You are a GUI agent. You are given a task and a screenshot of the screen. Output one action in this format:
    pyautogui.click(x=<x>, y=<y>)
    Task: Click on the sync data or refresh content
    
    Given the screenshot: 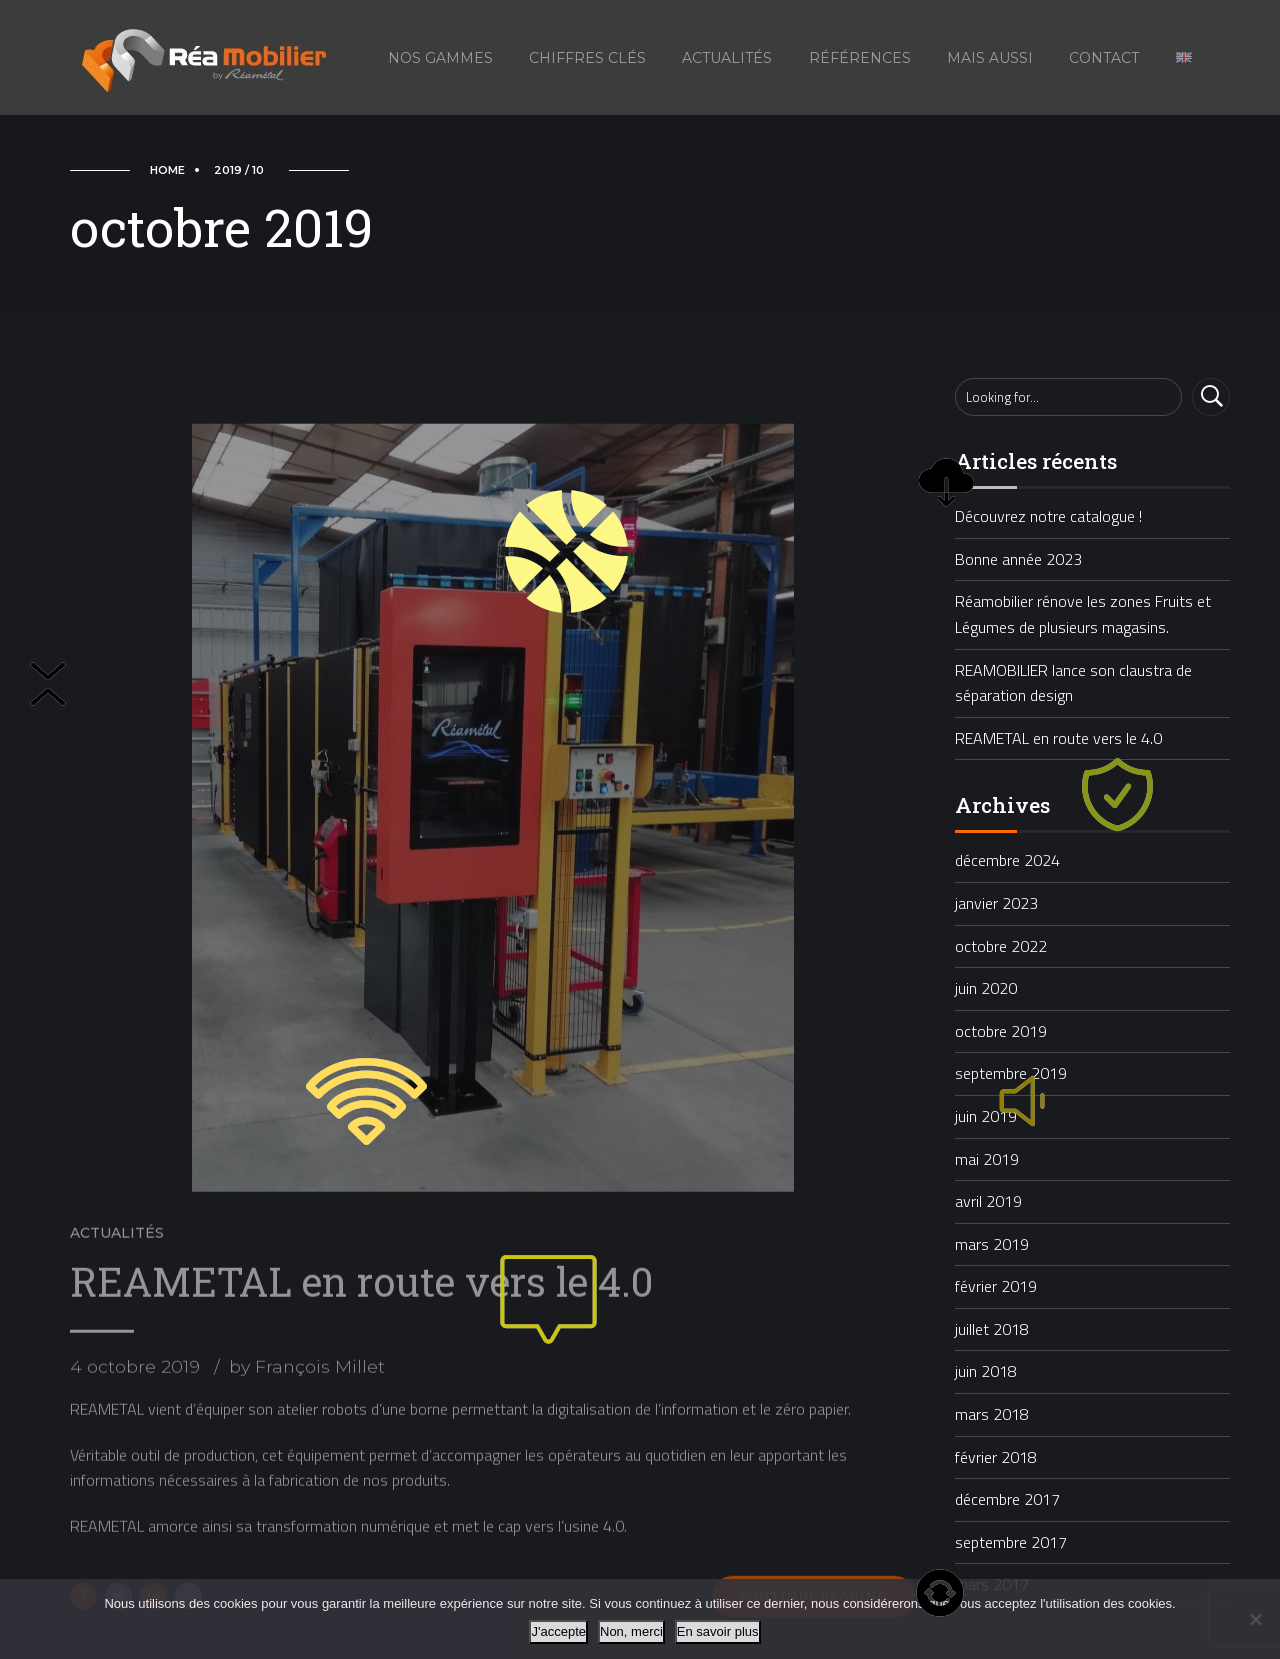 What is the action you would take?
    pyautogui.click(x=940, y=1593)
    